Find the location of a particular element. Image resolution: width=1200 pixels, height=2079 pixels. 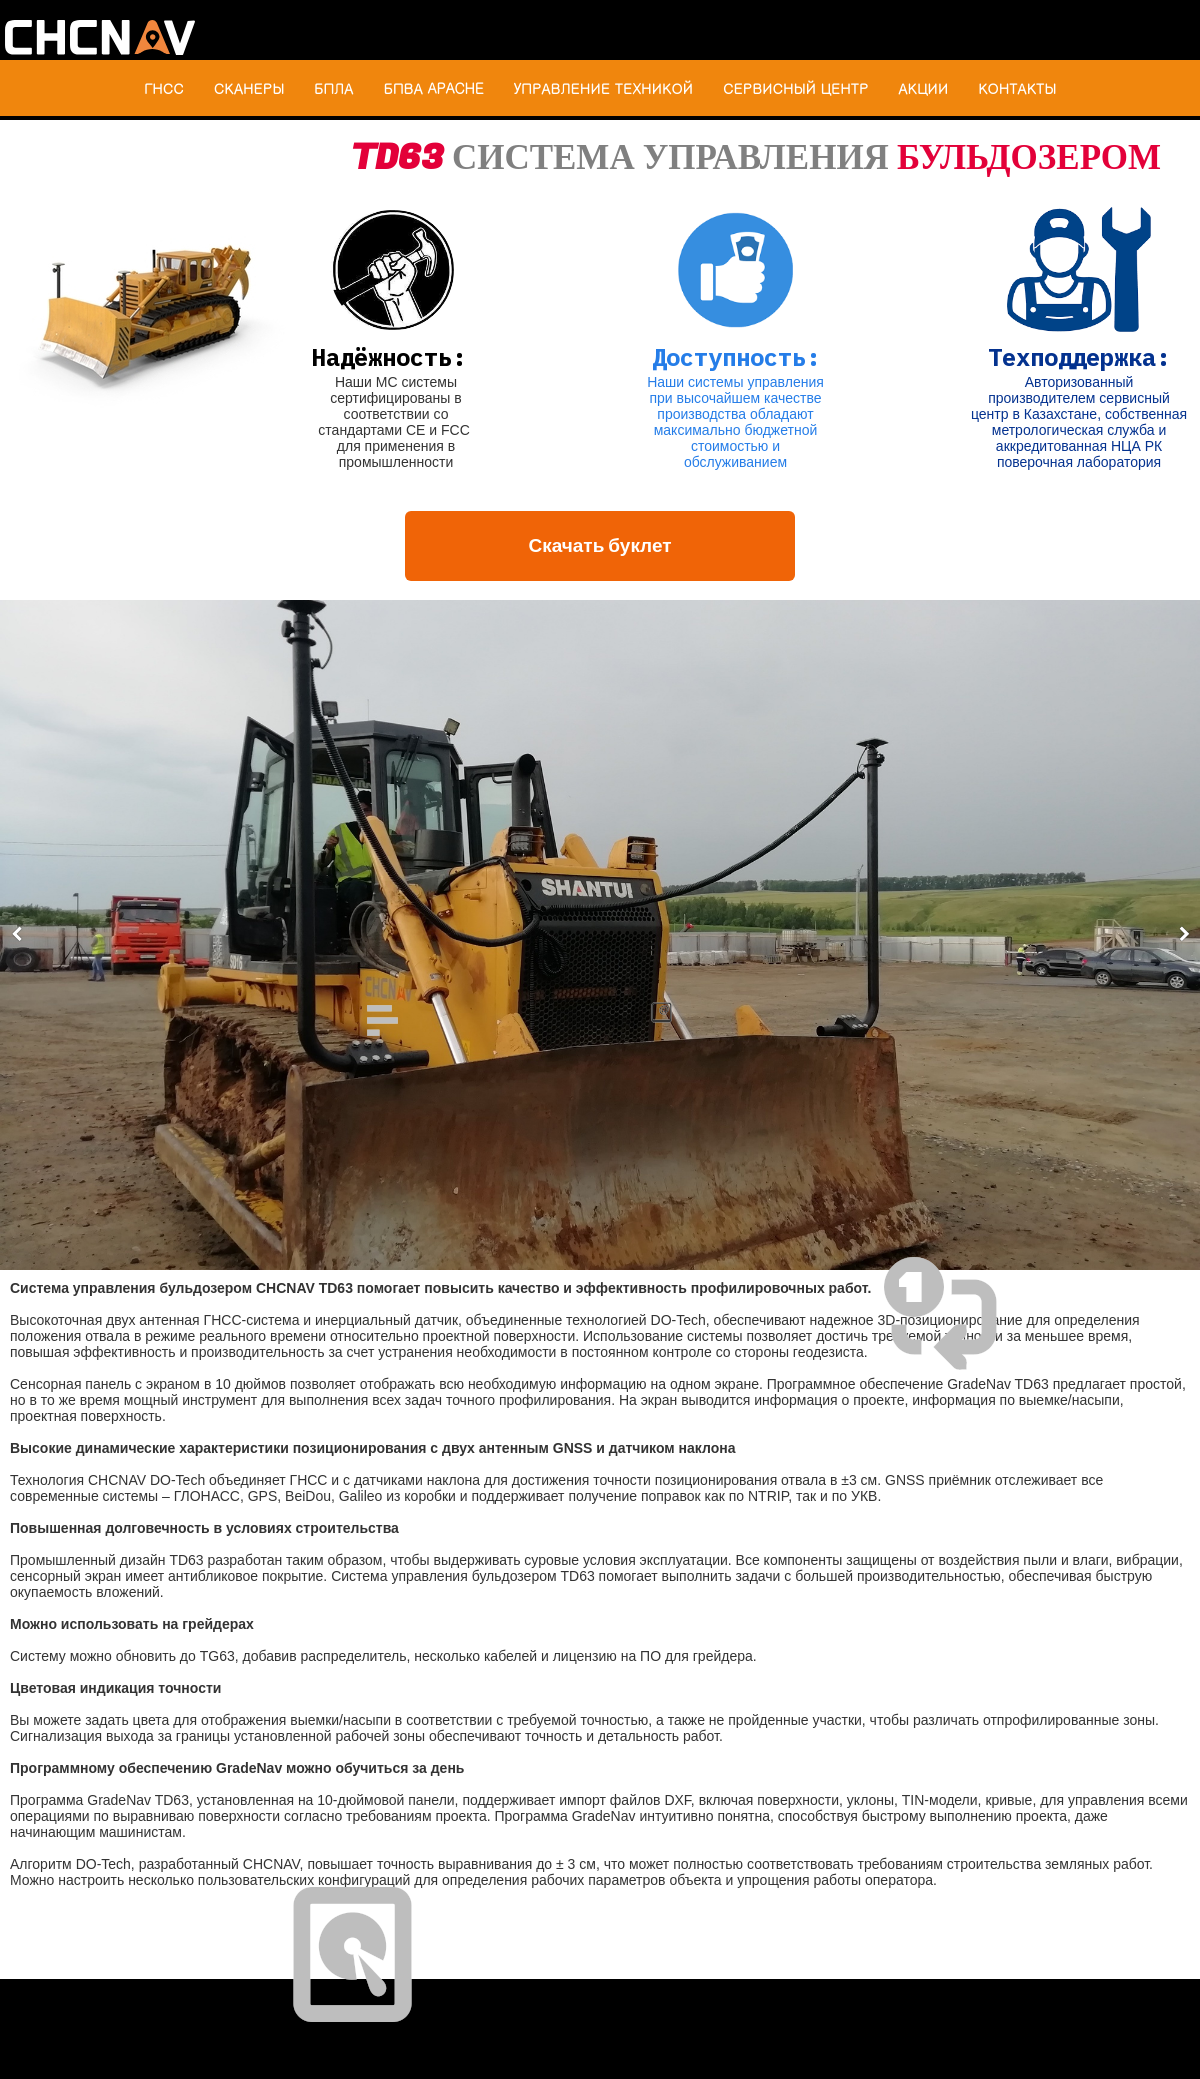

align text to the left margin is located at coordinates (382, 1020).